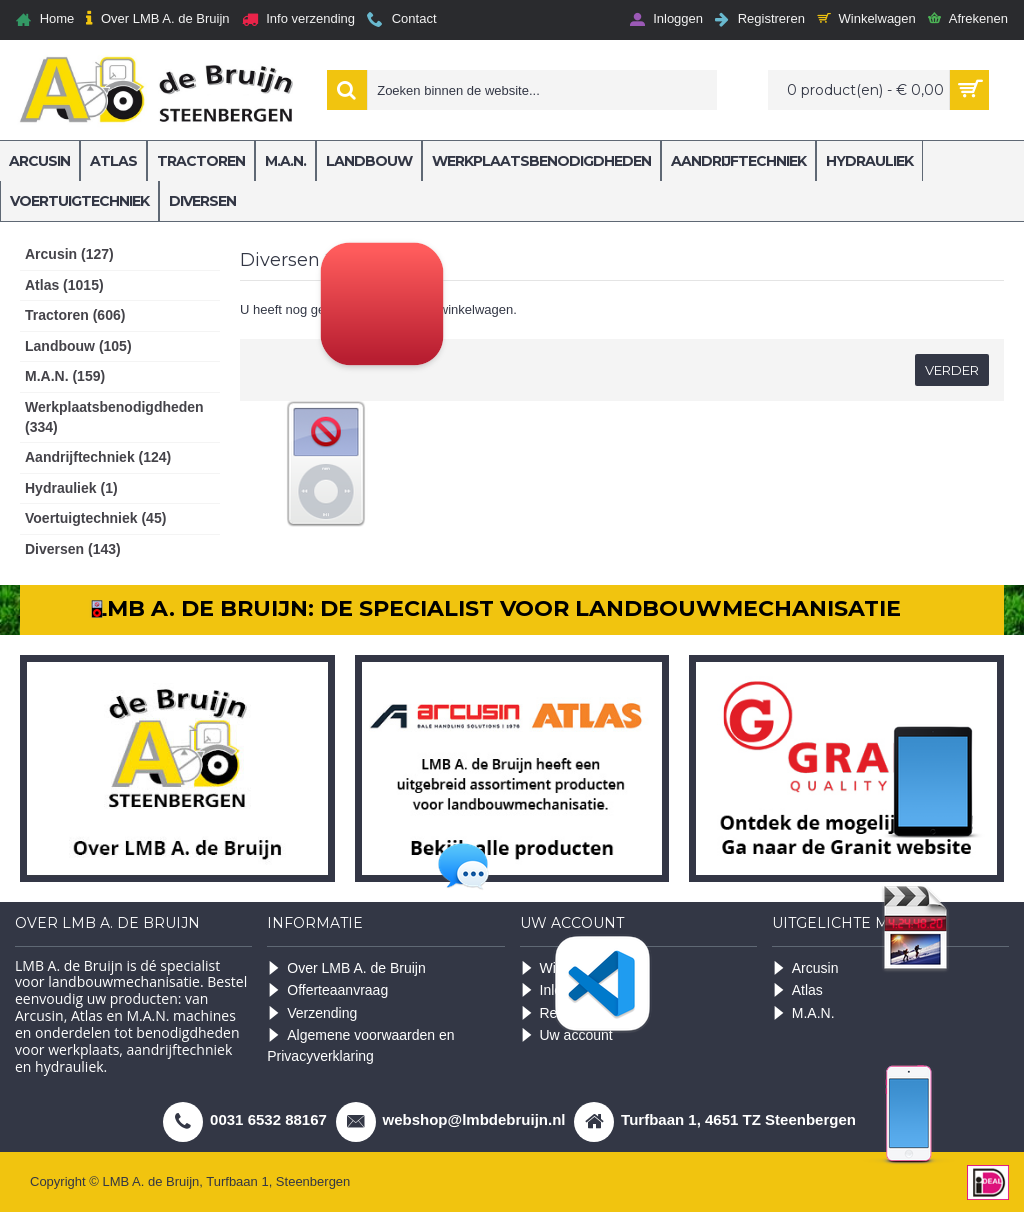 The height and width of the screenshot is (1212, 1024). I want to click on iPod device is unavailable or cannot be connected, so click(326, 464).